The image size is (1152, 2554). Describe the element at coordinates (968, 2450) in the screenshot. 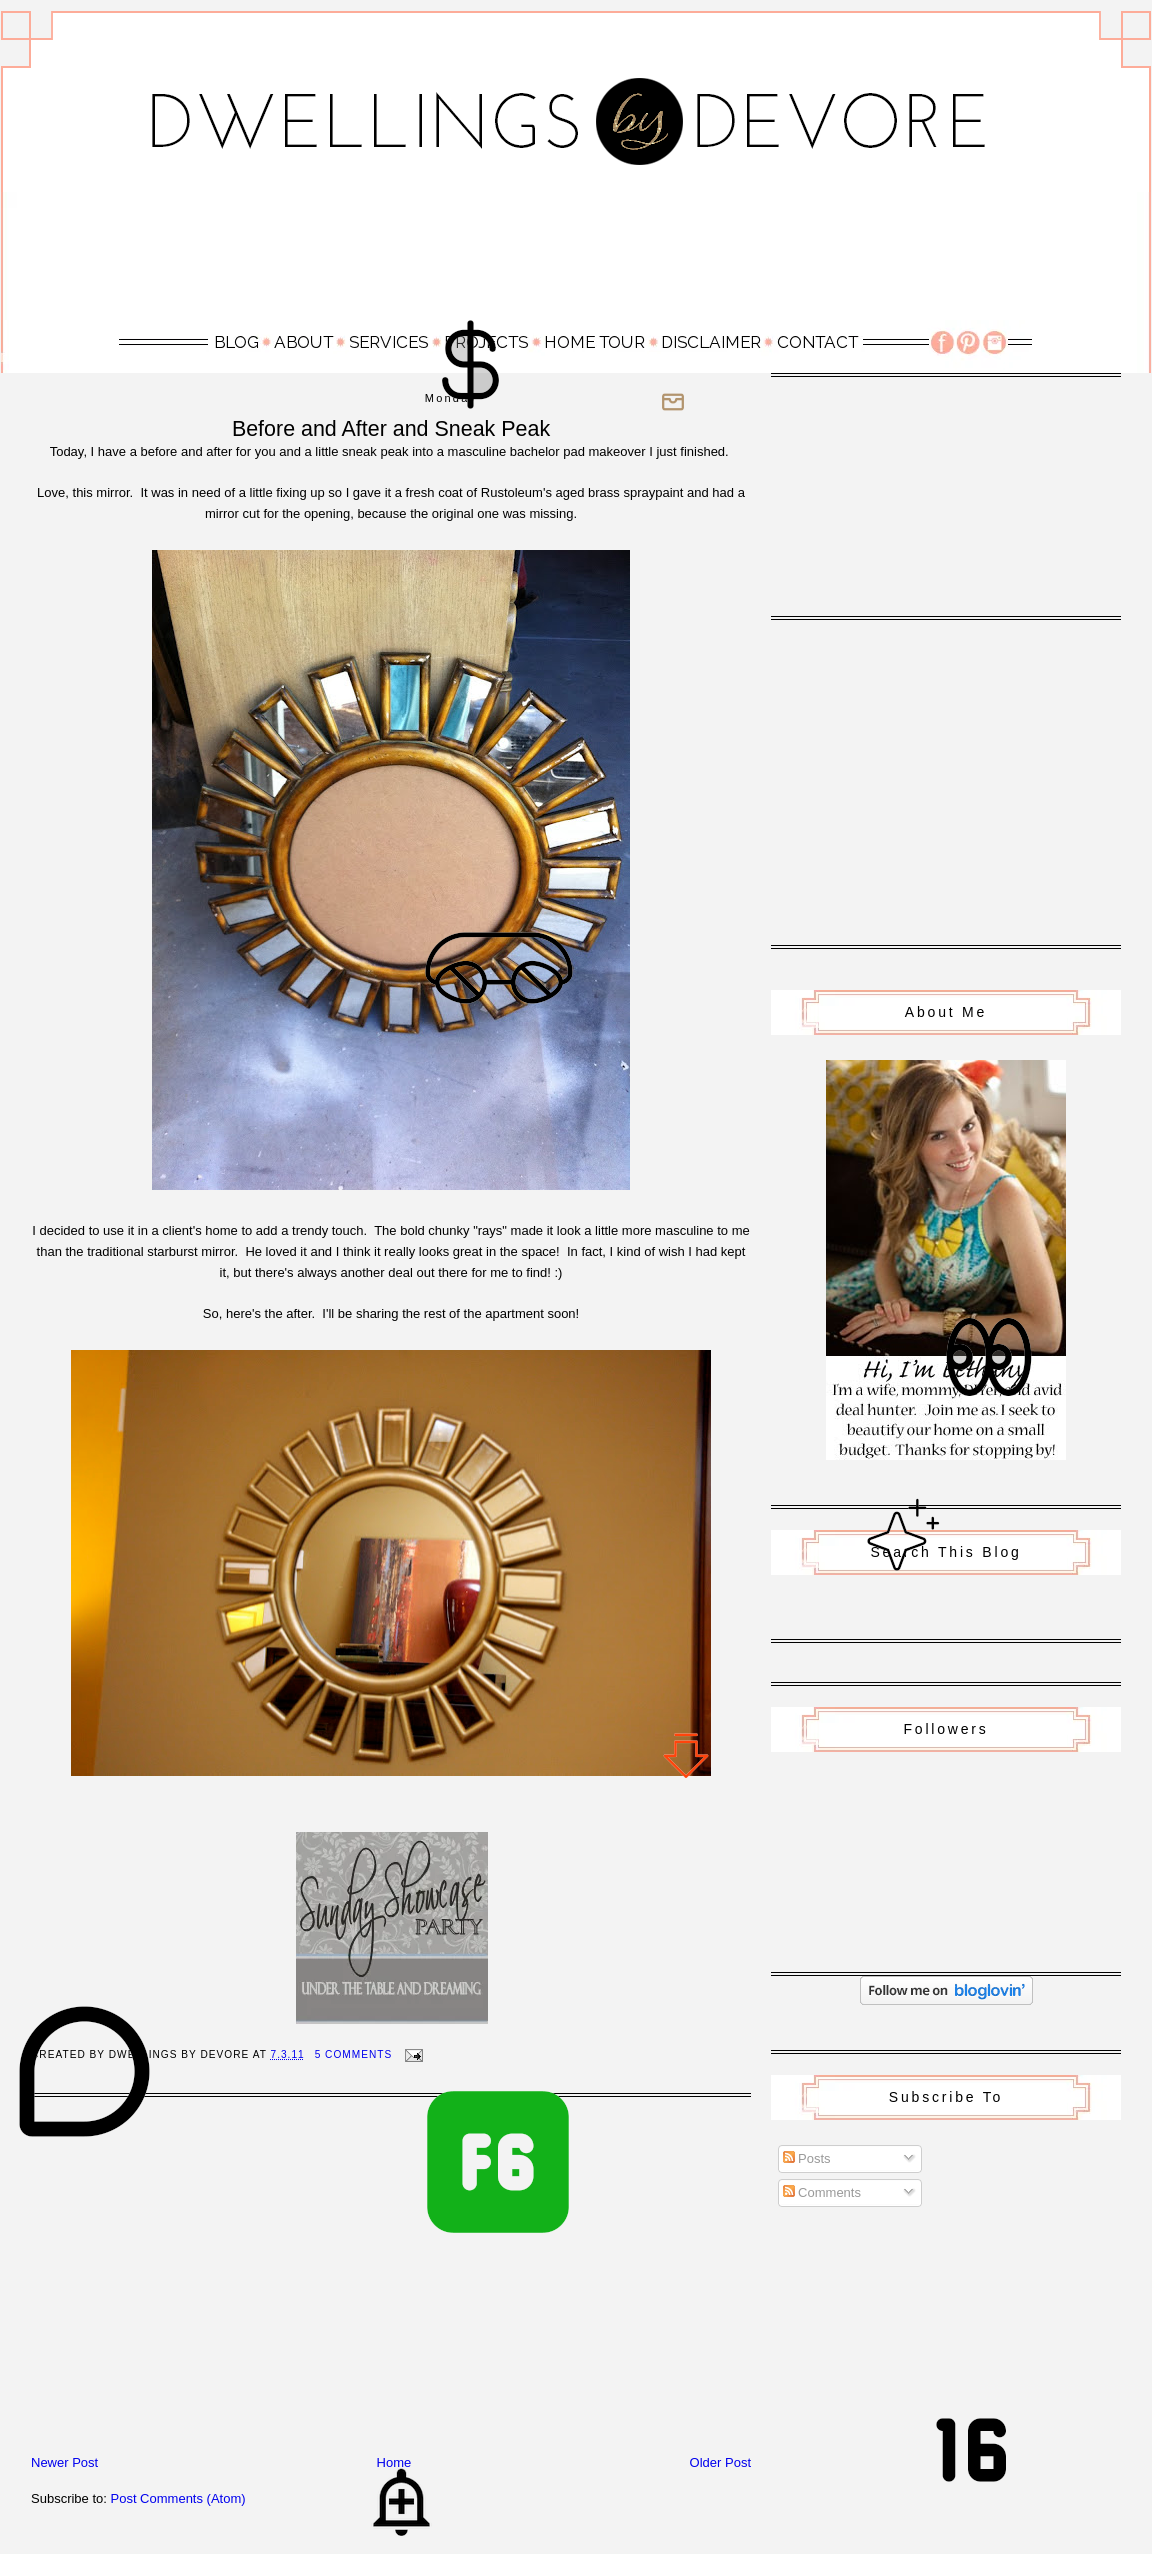

I see `indicates item number 16 in a list or sequence` at that location.